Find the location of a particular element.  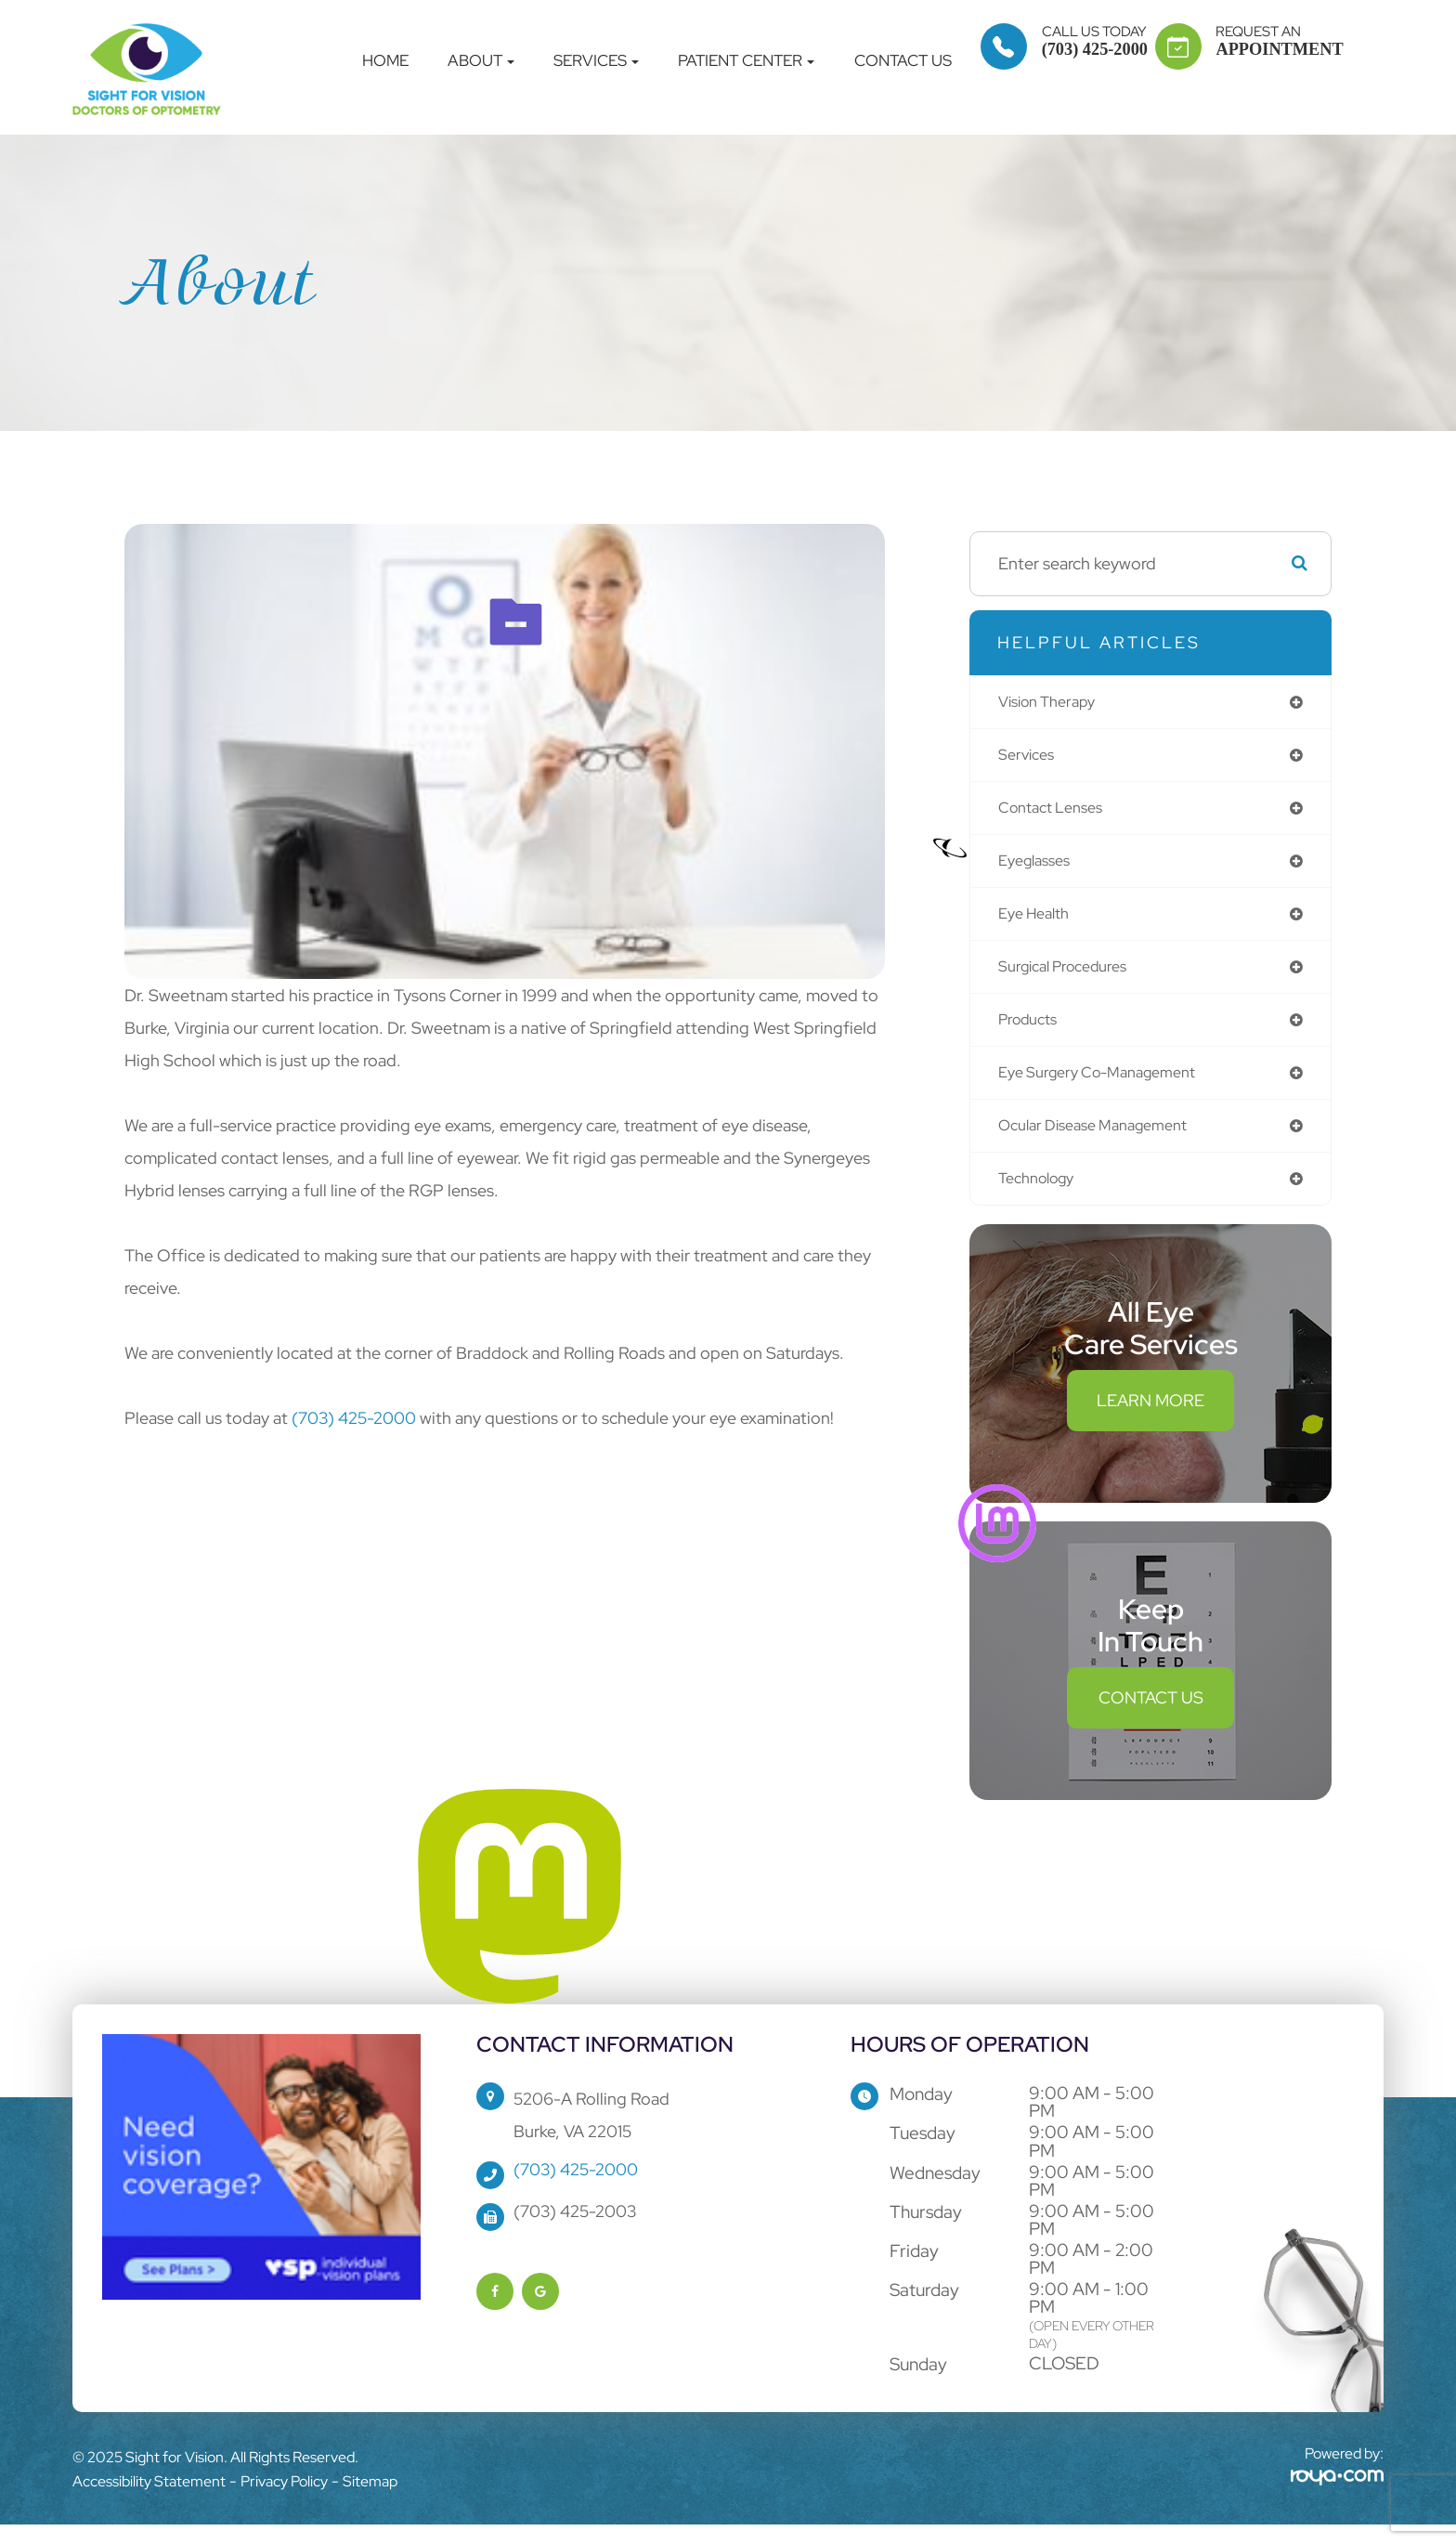

remove a folder is located at coordinates (515, 621).